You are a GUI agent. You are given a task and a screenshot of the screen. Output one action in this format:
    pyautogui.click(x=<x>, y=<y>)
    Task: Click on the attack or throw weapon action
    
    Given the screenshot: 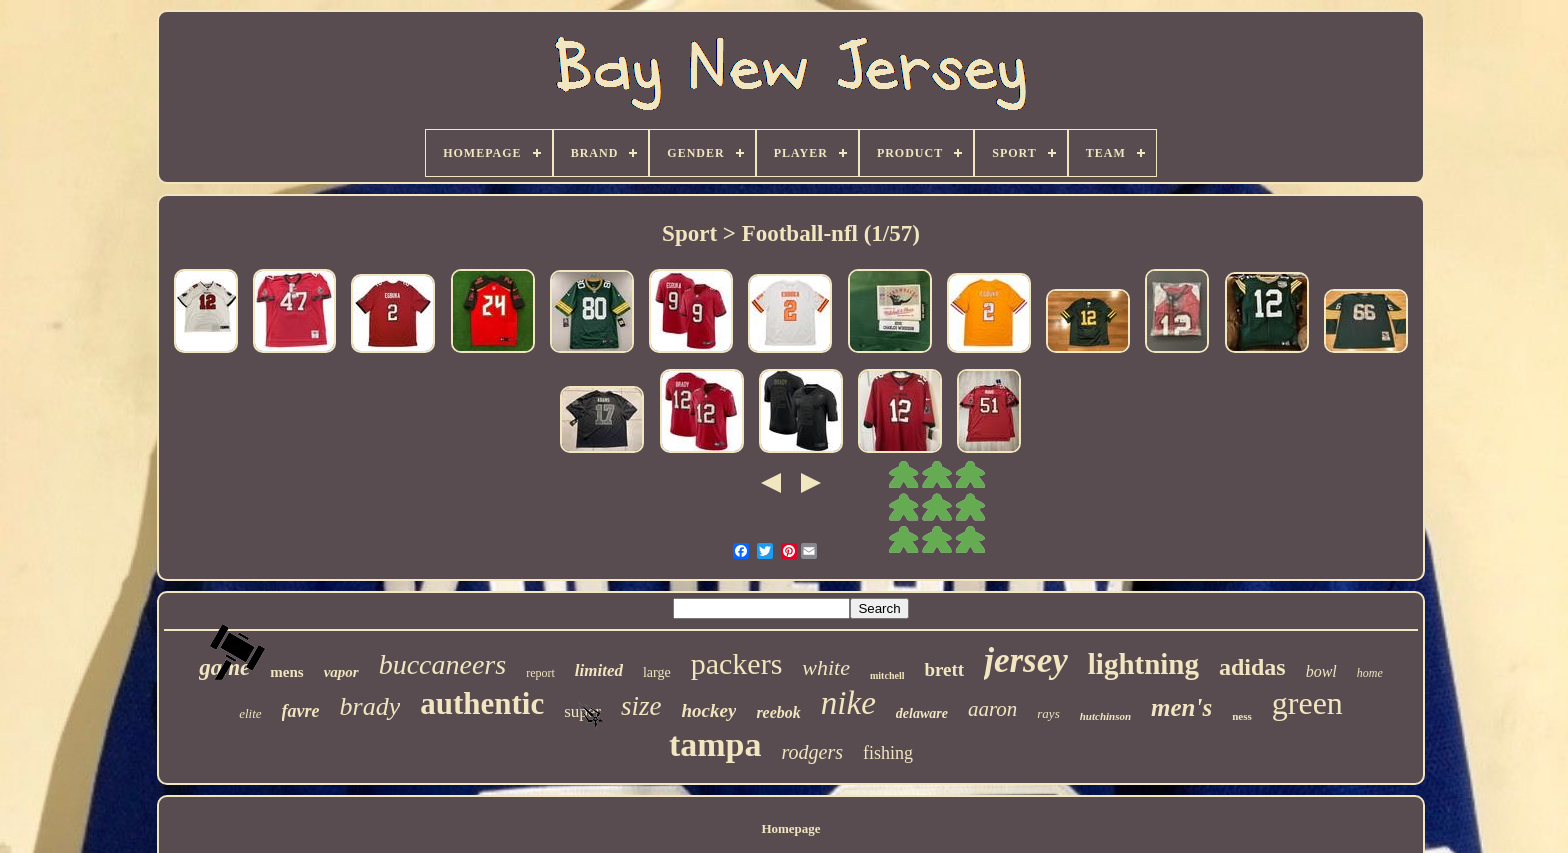 What is the action you would take?
    pyautogui.click(x=591, y=715)
    